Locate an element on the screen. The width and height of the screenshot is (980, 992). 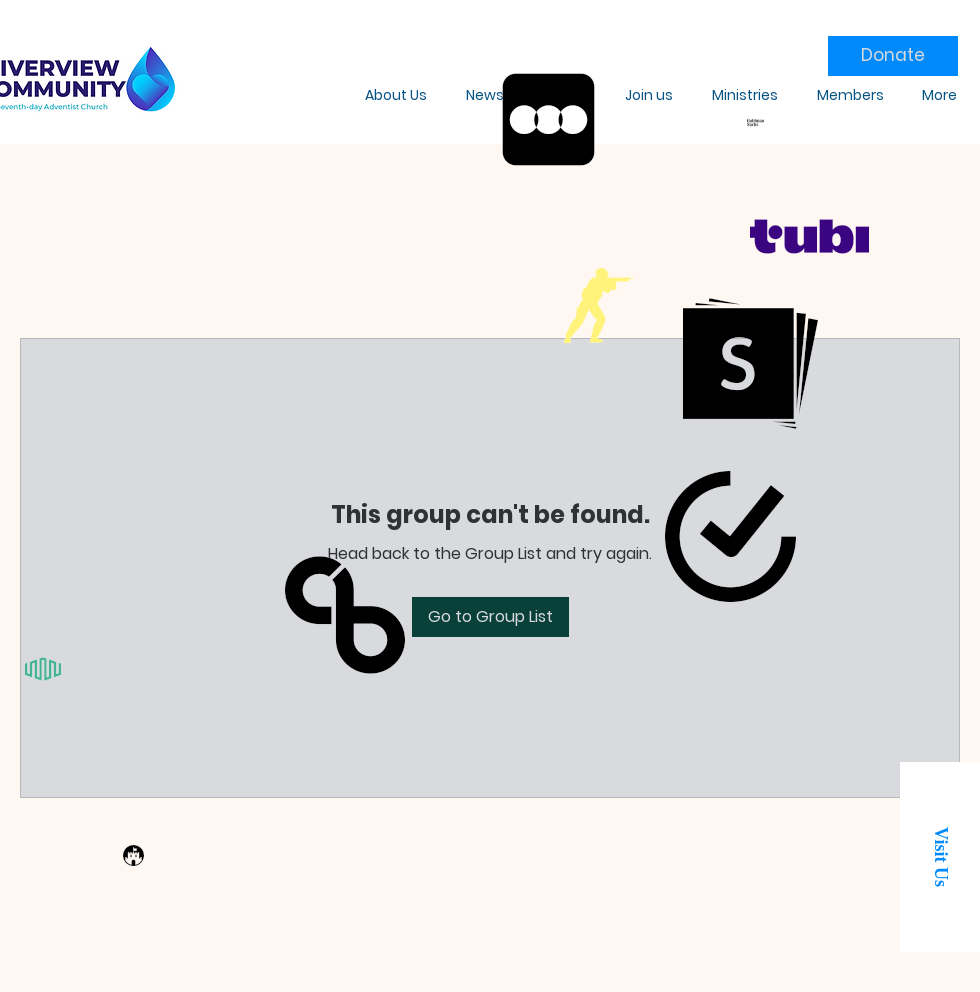
open slides presentation app is located at coordinates (750, 363).